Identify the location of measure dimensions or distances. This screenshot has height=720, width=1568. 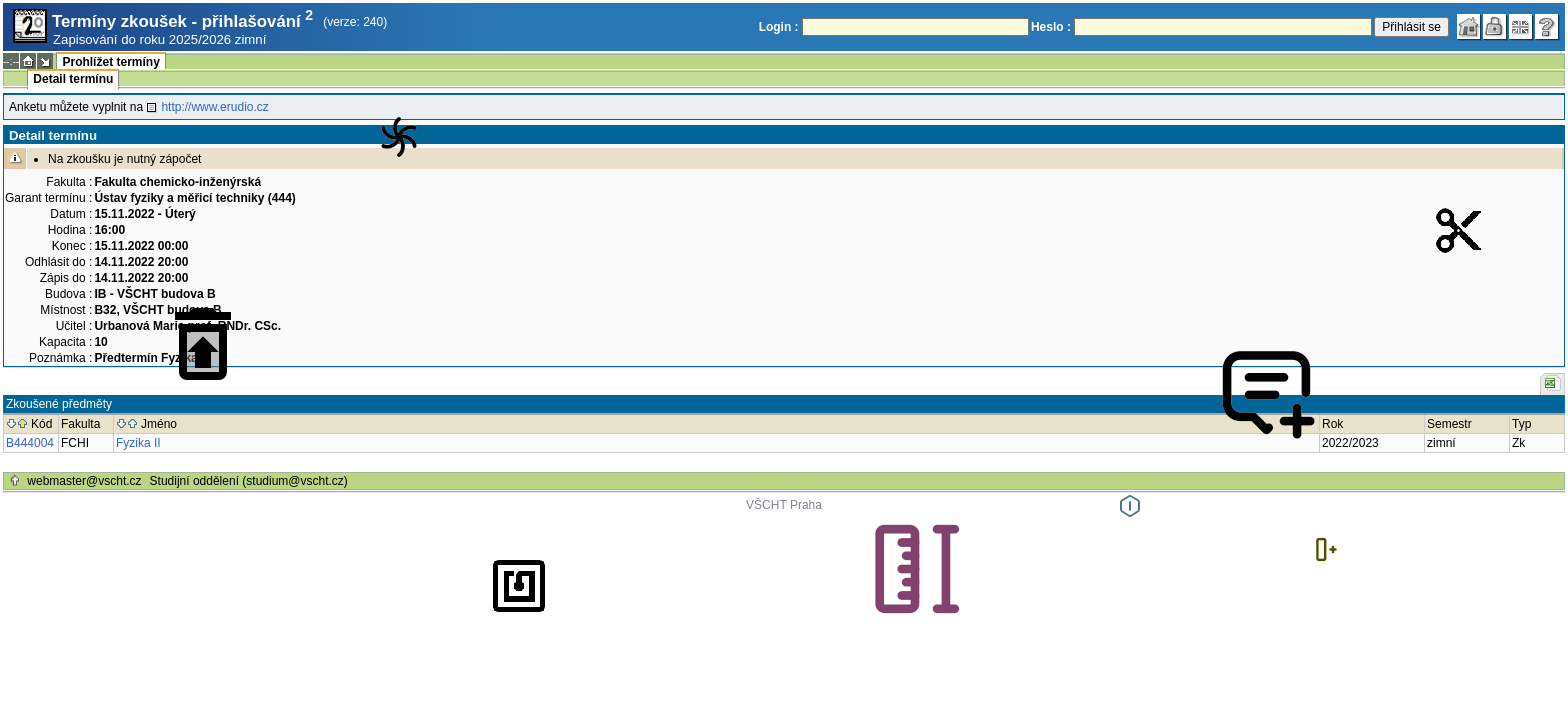
(915, 569).